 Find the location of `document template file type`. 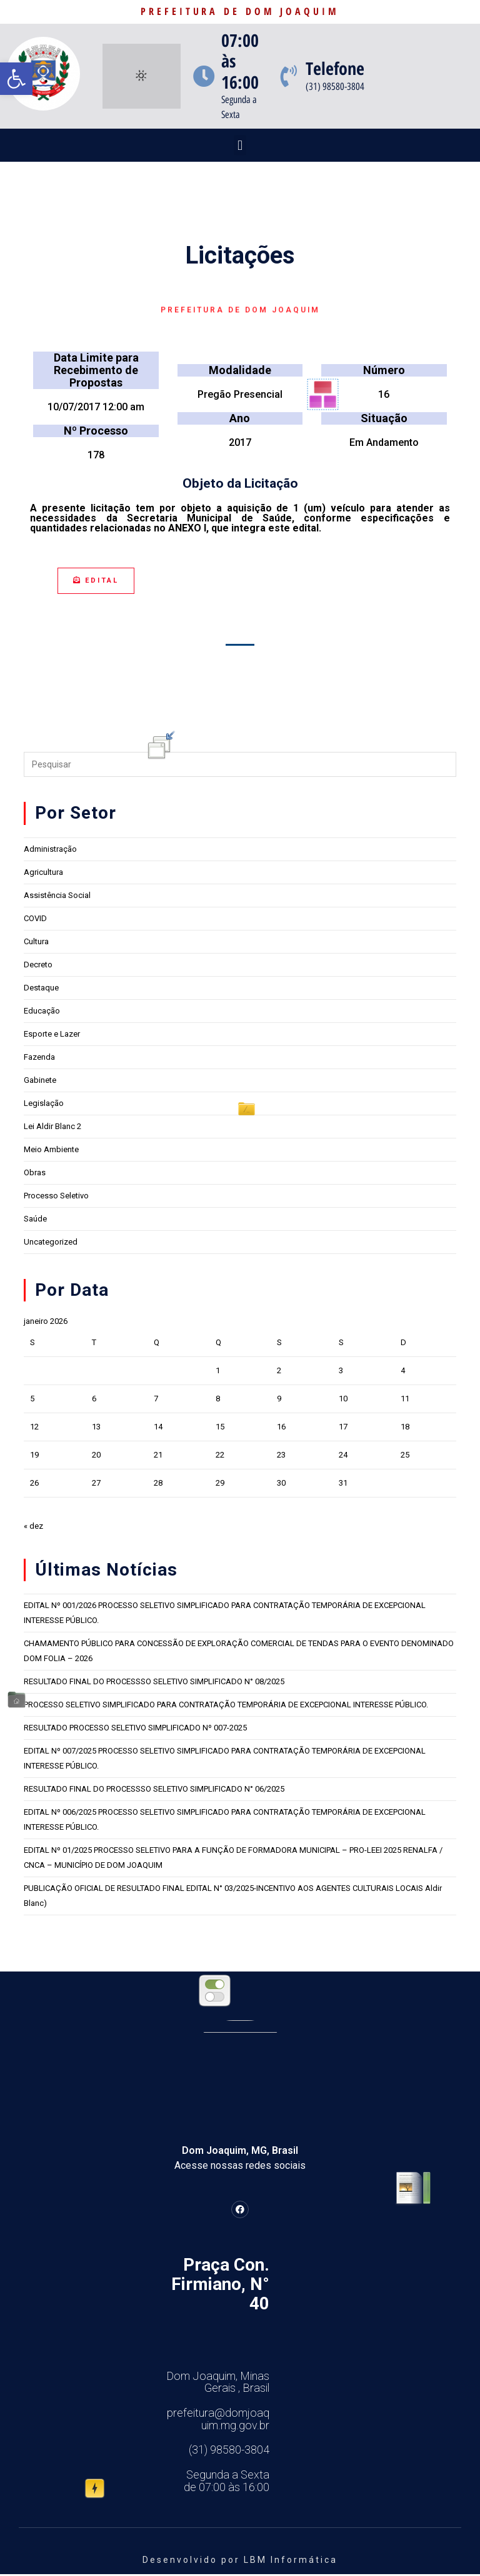

document template file type is located at coordinates (412, 2188).